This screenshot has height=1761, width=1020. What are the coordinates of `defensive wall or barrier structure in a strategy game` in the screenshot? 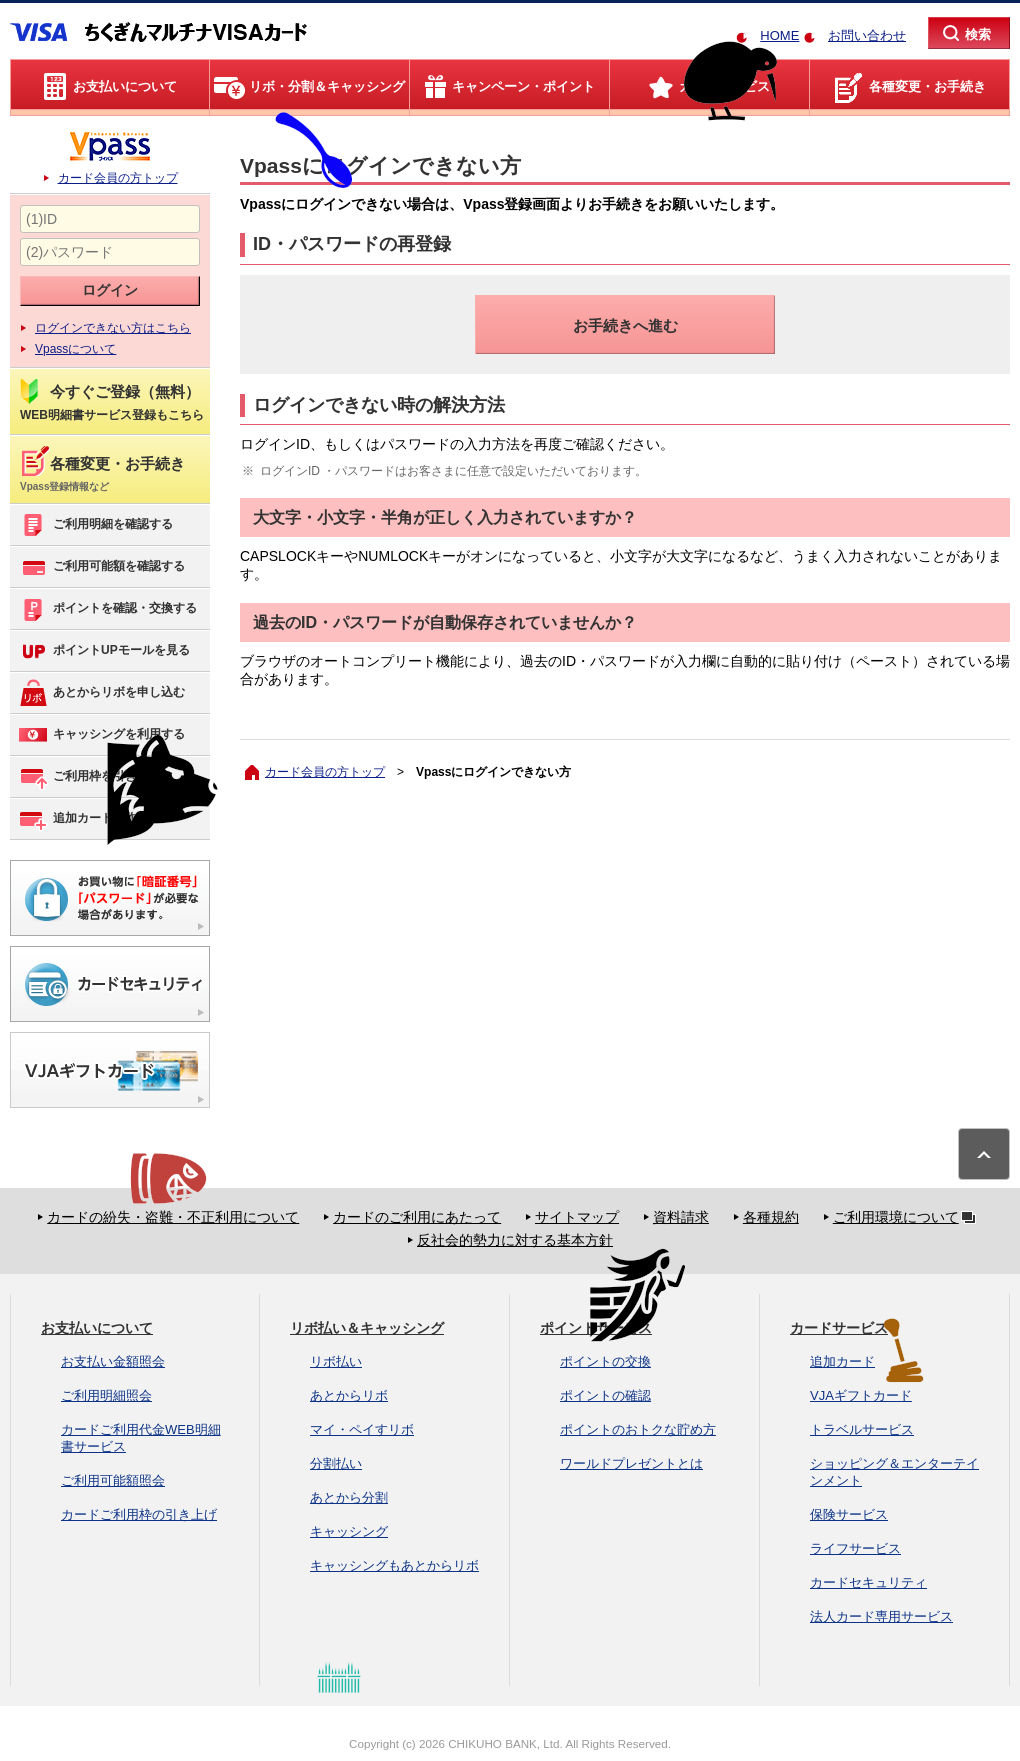 It's located at (339, 1672).